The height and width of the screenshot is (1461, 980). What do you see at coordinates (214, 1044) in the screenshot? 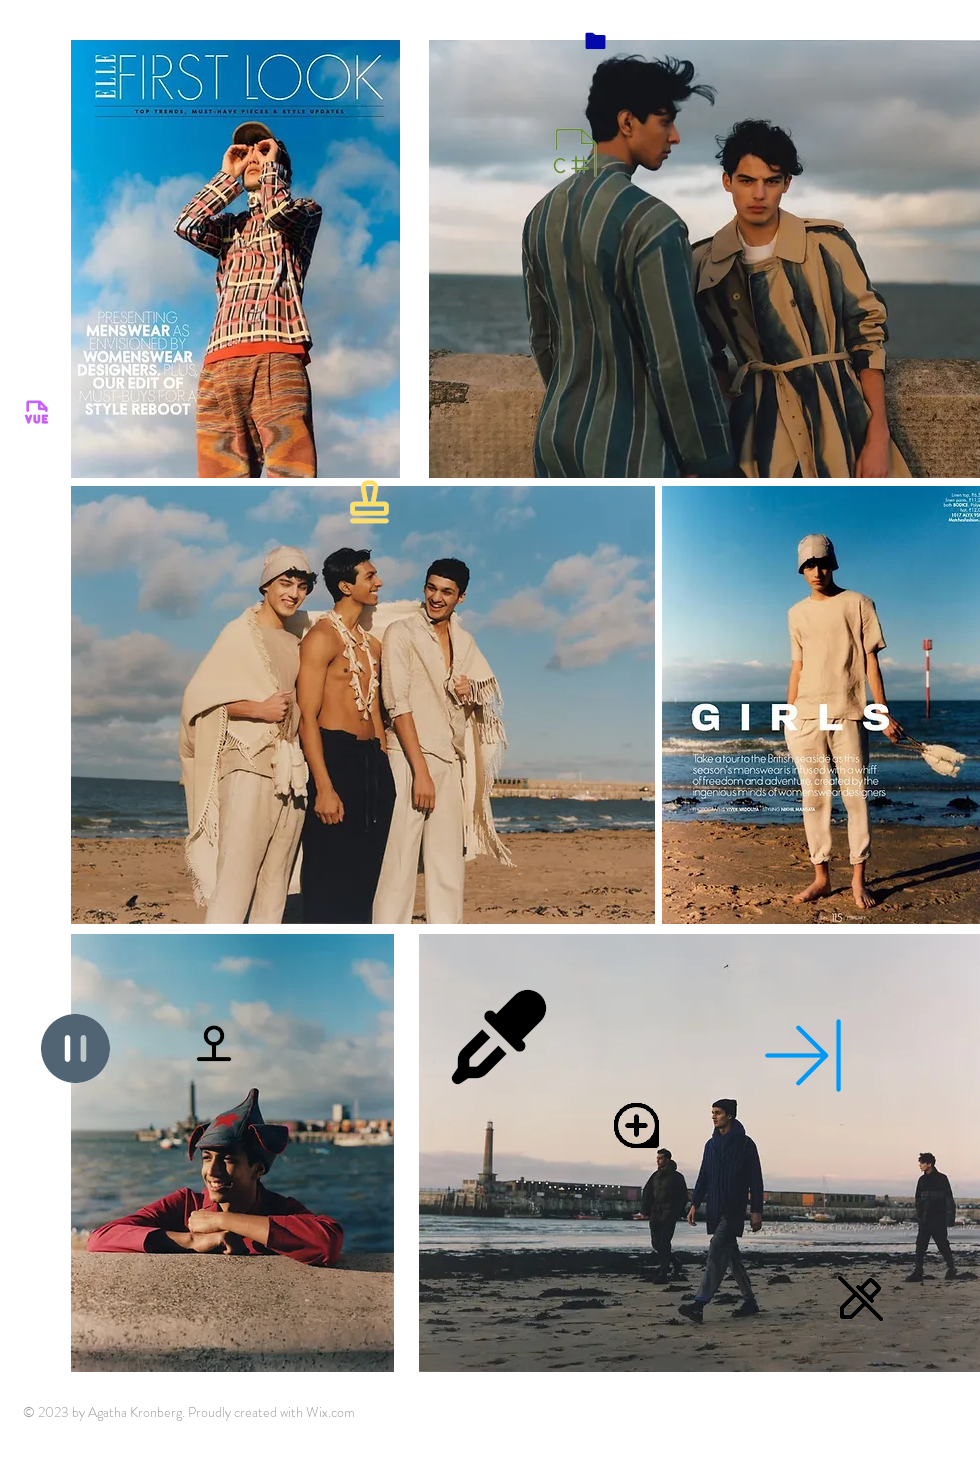
I see `mark a location on the map` at bounding box center [214, 1044].